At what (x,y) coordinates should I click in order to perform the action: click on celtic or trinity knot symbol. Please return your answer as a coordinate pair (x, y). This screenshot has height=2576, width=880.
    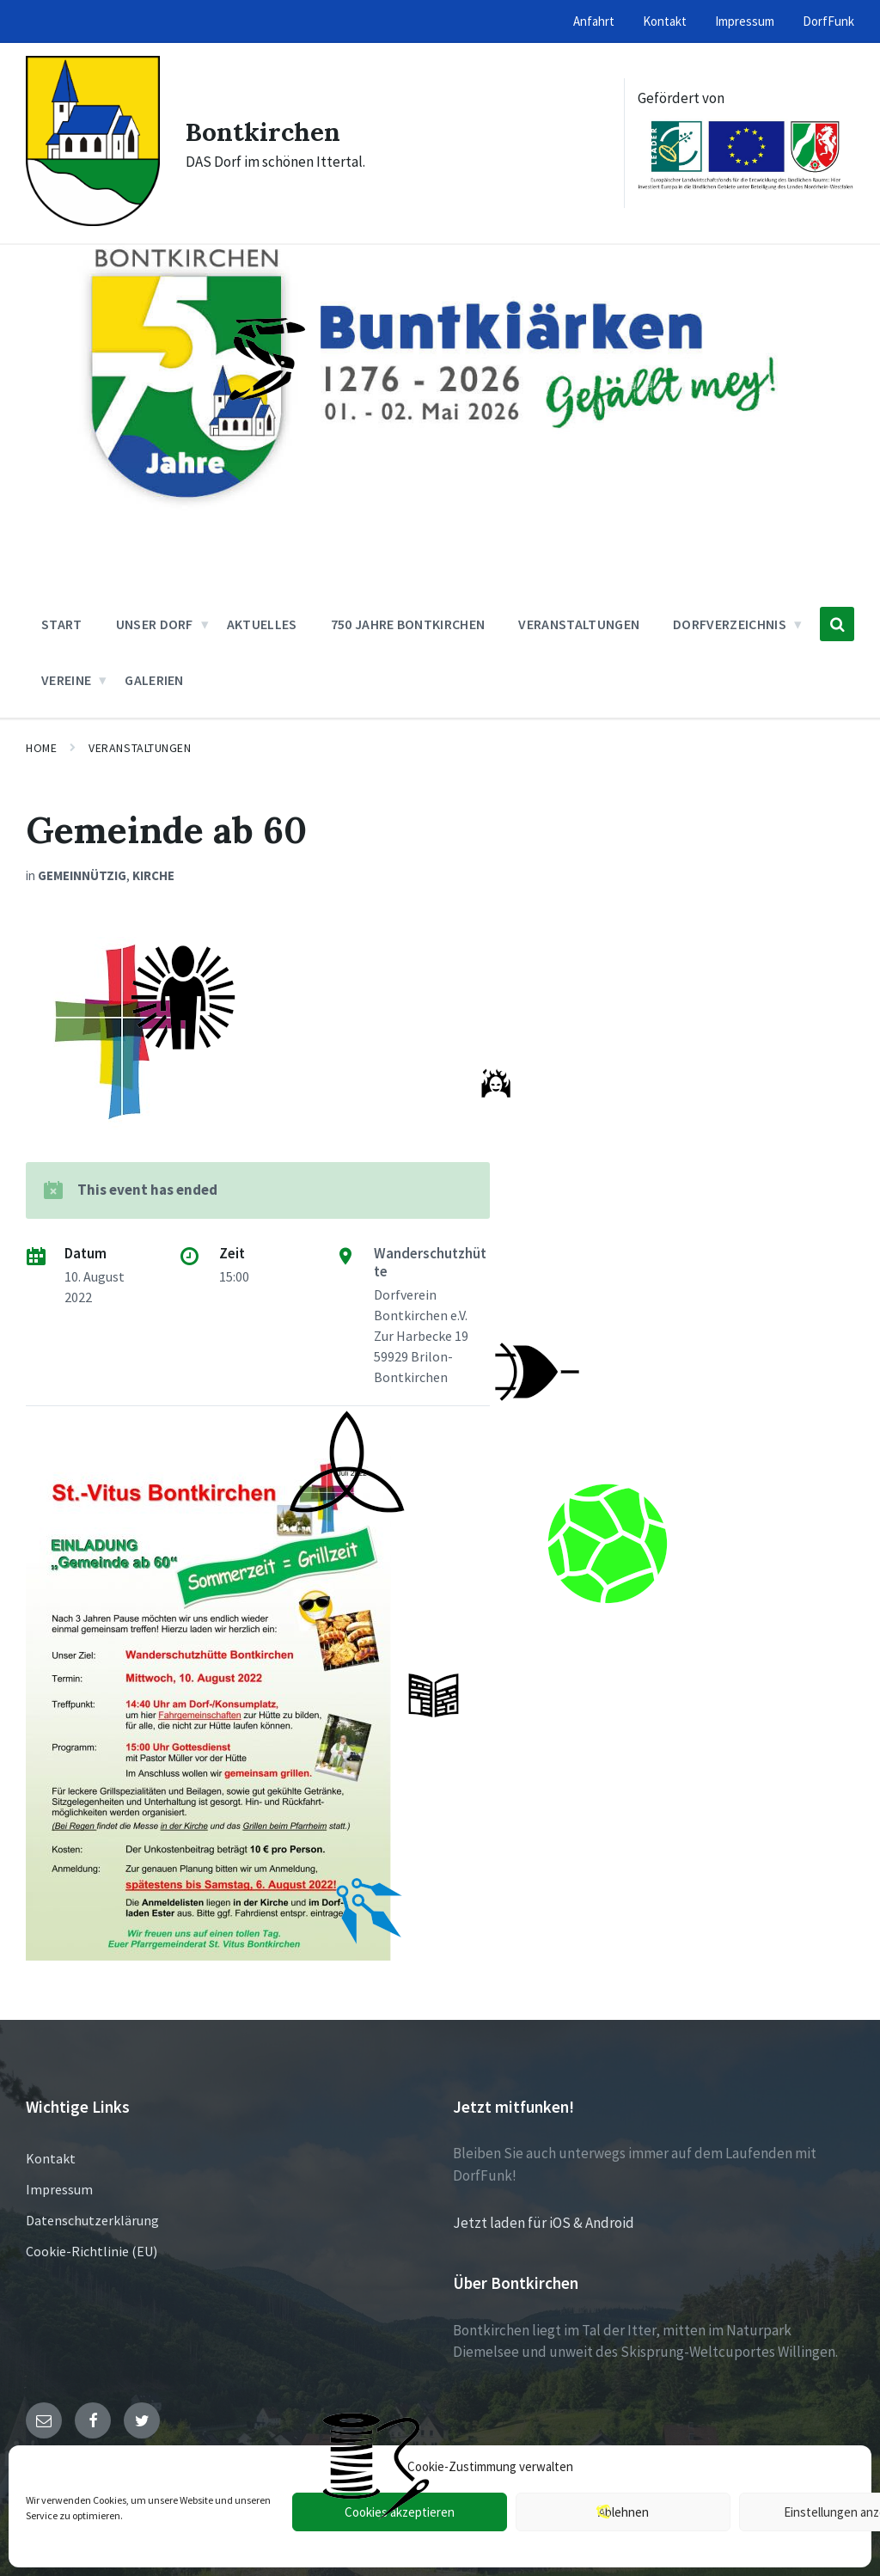
    Looking at the image, I should click on (346, 1461).